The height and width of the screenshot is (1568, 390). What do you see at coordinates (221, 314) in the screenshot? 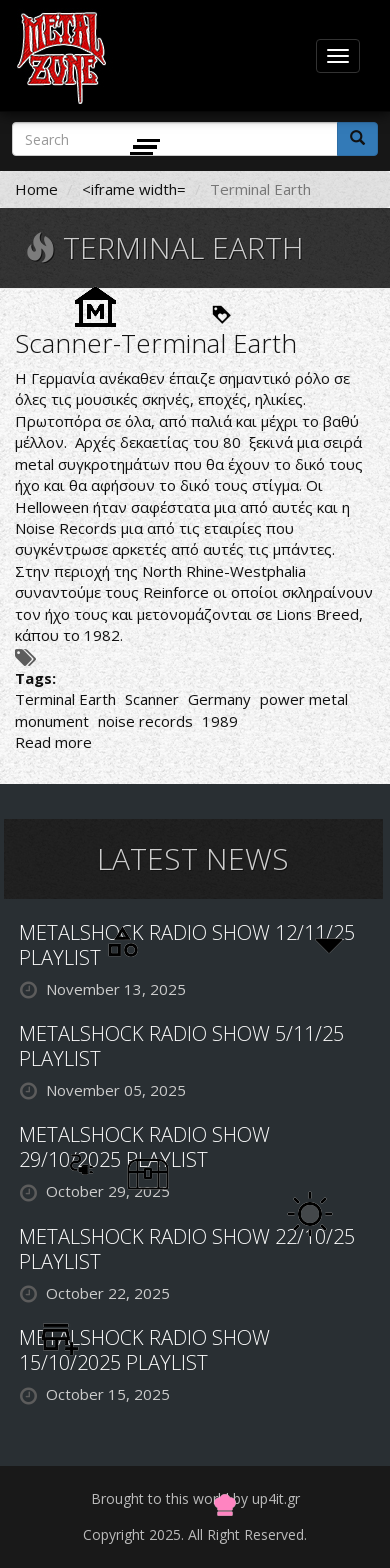
I see `view loyalty rewards or points` at bounding box center [221, 314].